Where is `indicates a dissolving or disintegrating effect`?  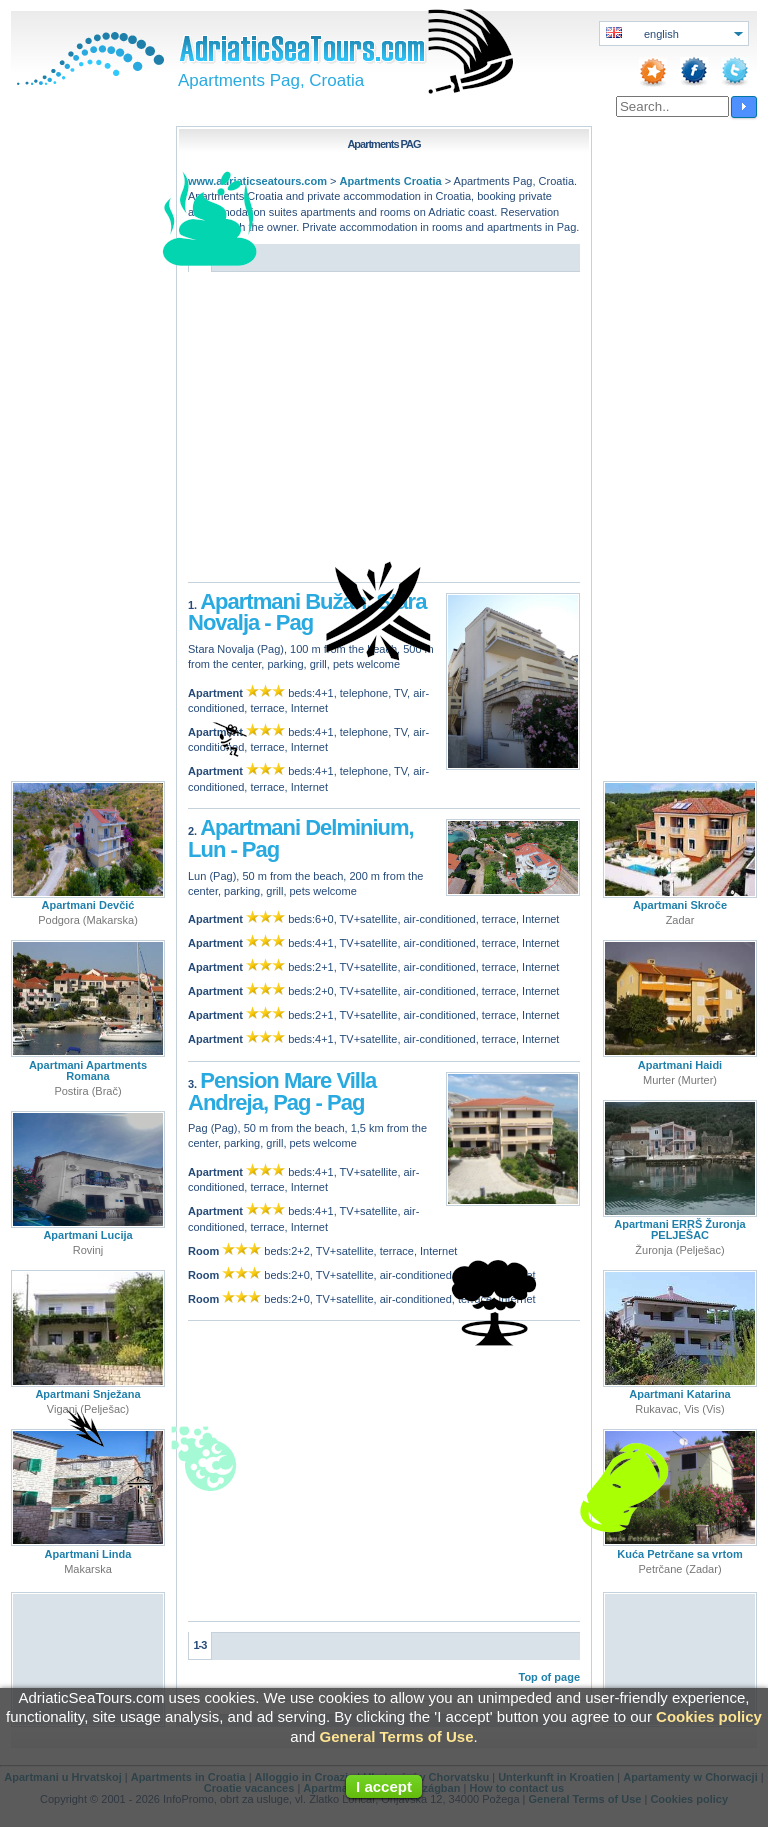
indicates a dissolving or disintegrating effect is located at coordinates (204, 1459).